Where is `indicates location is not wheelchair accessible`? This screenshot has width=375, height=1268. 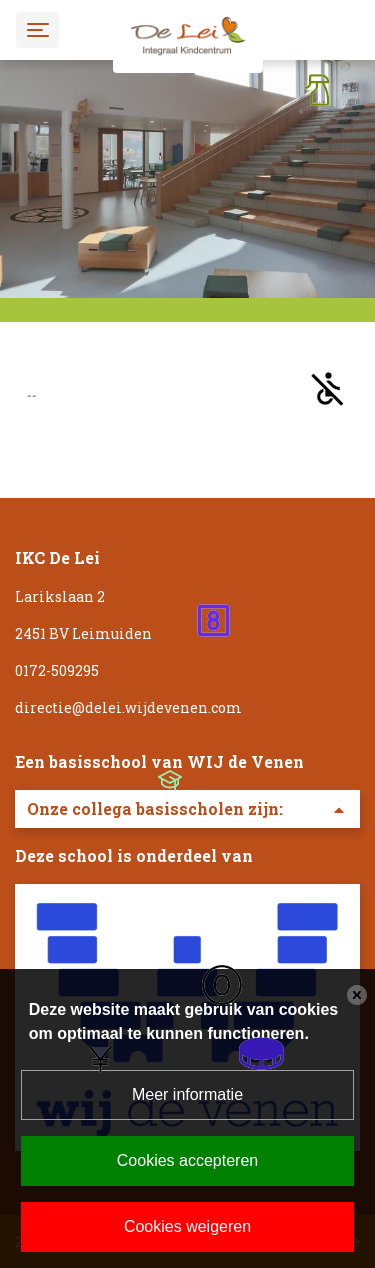 indicates location is not wheelchair accessible is located at coordinates (328, 388).